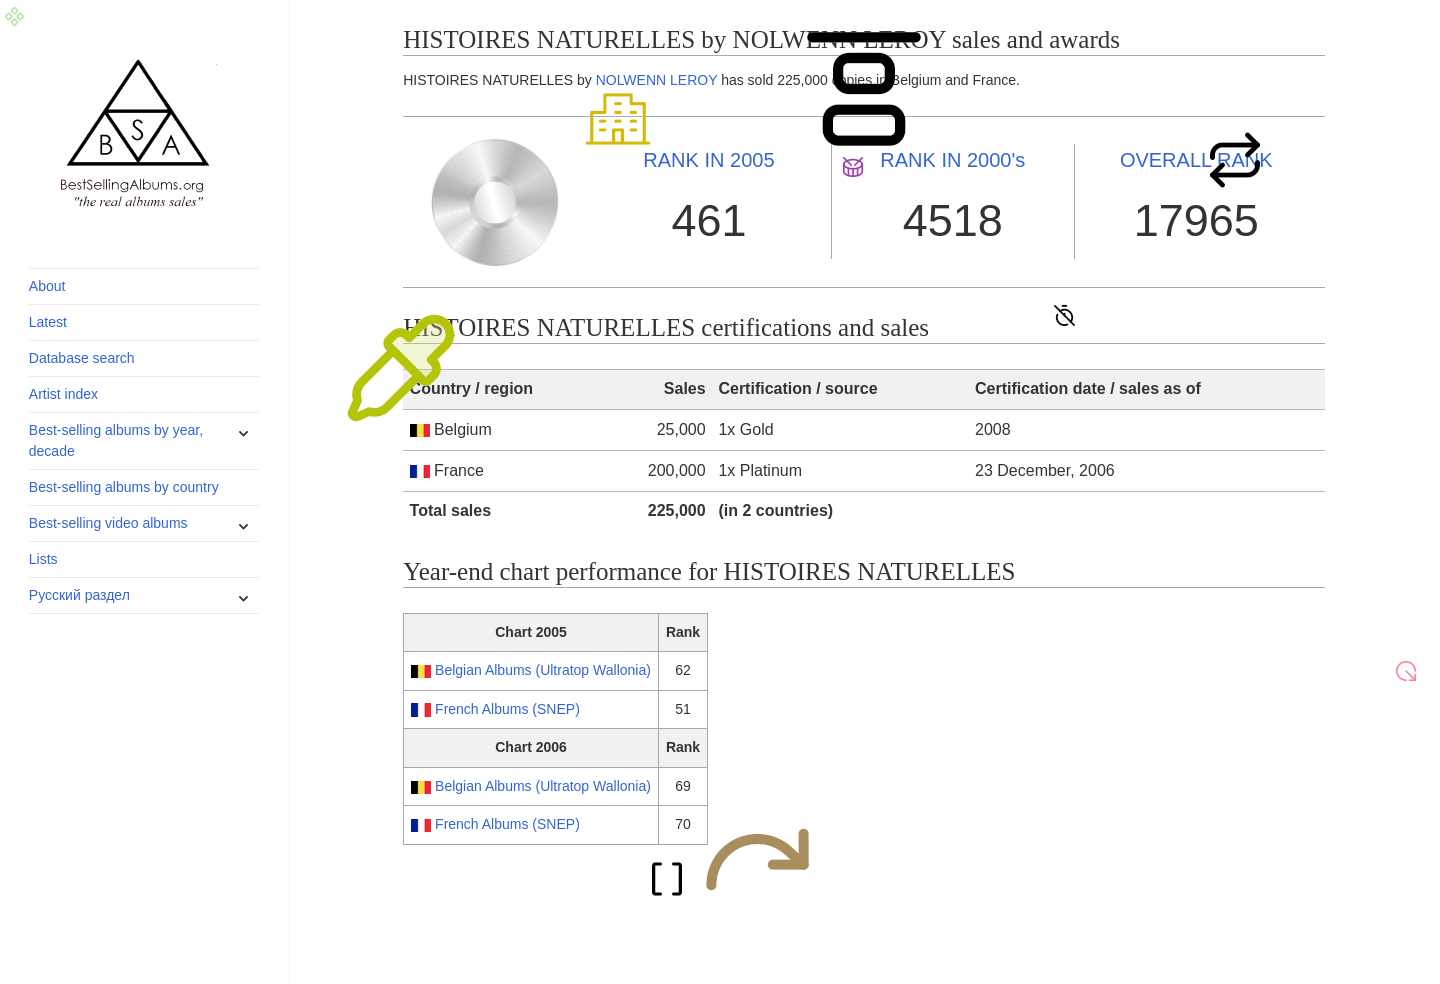 The image size is (1440, 984). Describe the element at coordinates (757, 859) in the screenshot. I see `redo the last undone action` at that location.